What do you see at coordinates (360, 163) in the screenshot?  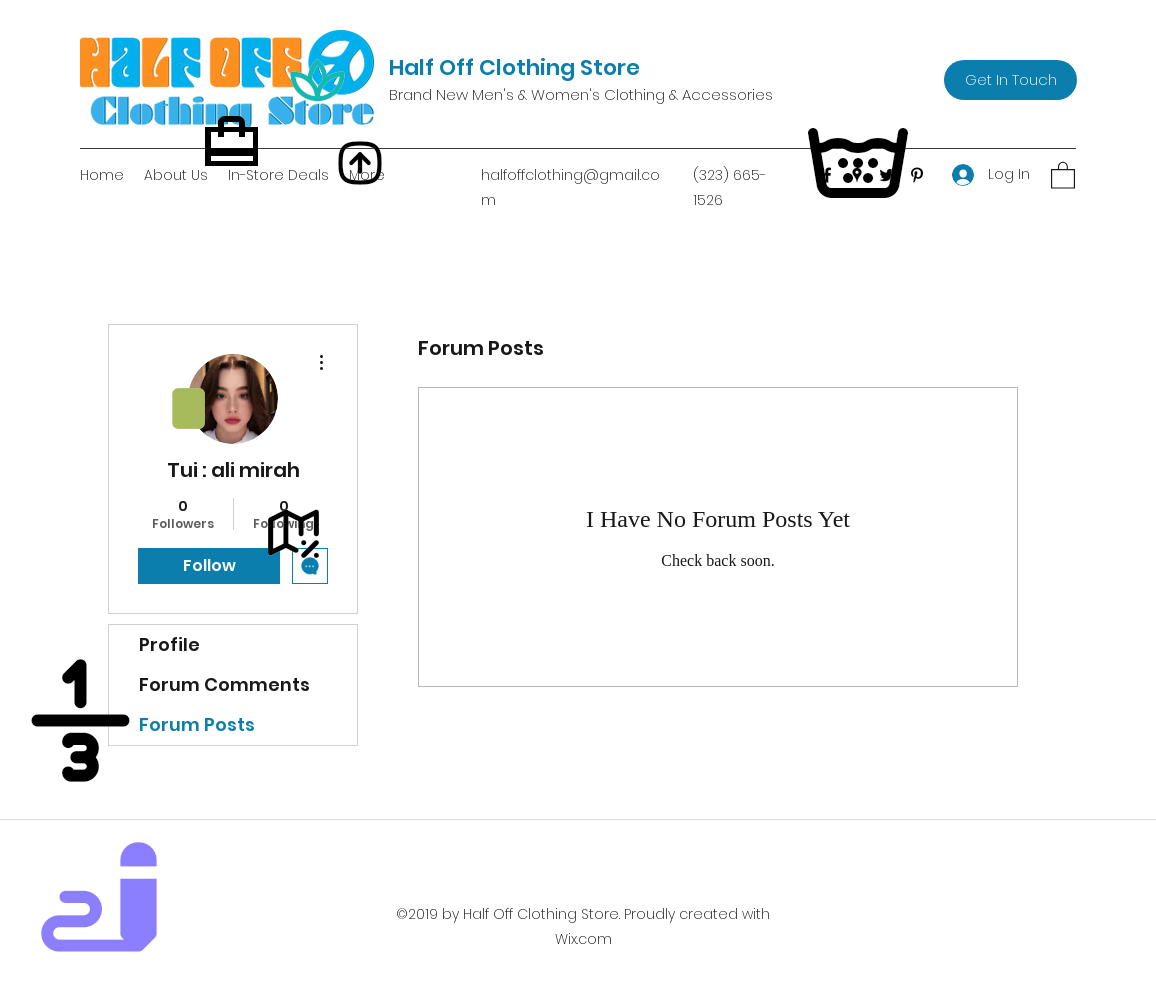 I see `upload a file or document` at bounding box center [360, 163].